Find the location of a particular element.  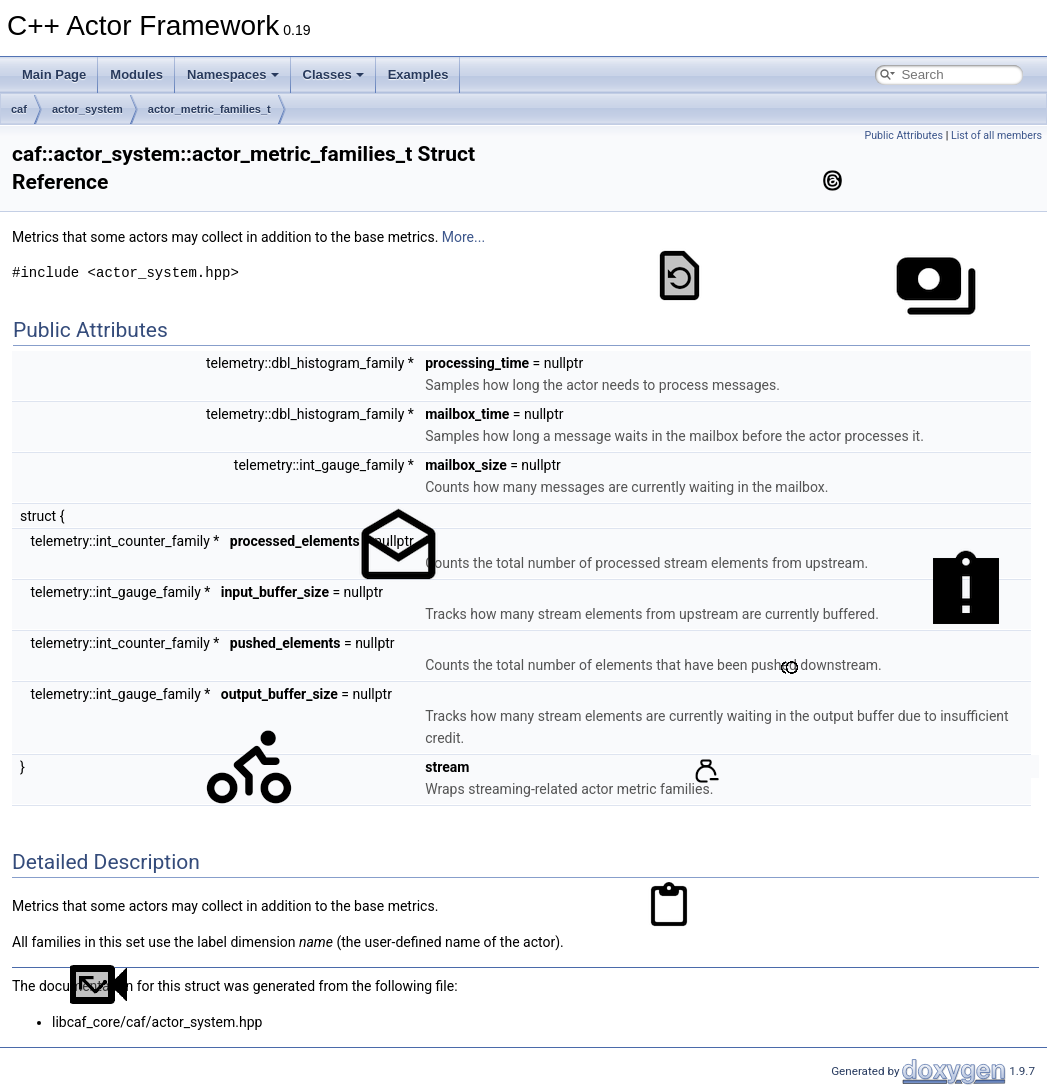

indicates a missed video call is located at coordinates (98, 984).